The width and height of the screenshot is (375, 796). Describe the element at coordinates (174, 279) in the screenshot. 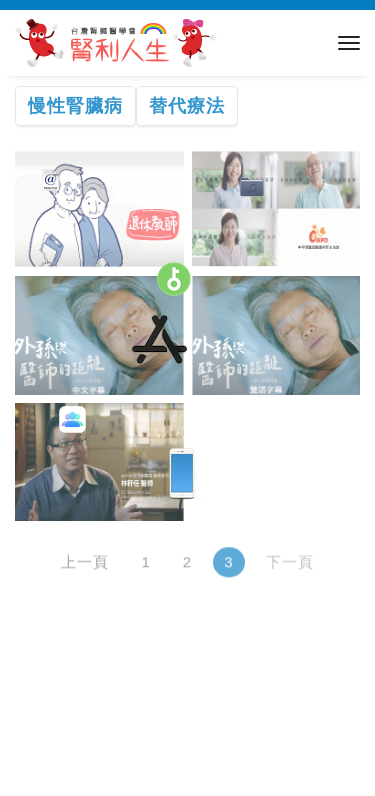

I see `indicates an unlocked or decrypted file/folder` at that location.